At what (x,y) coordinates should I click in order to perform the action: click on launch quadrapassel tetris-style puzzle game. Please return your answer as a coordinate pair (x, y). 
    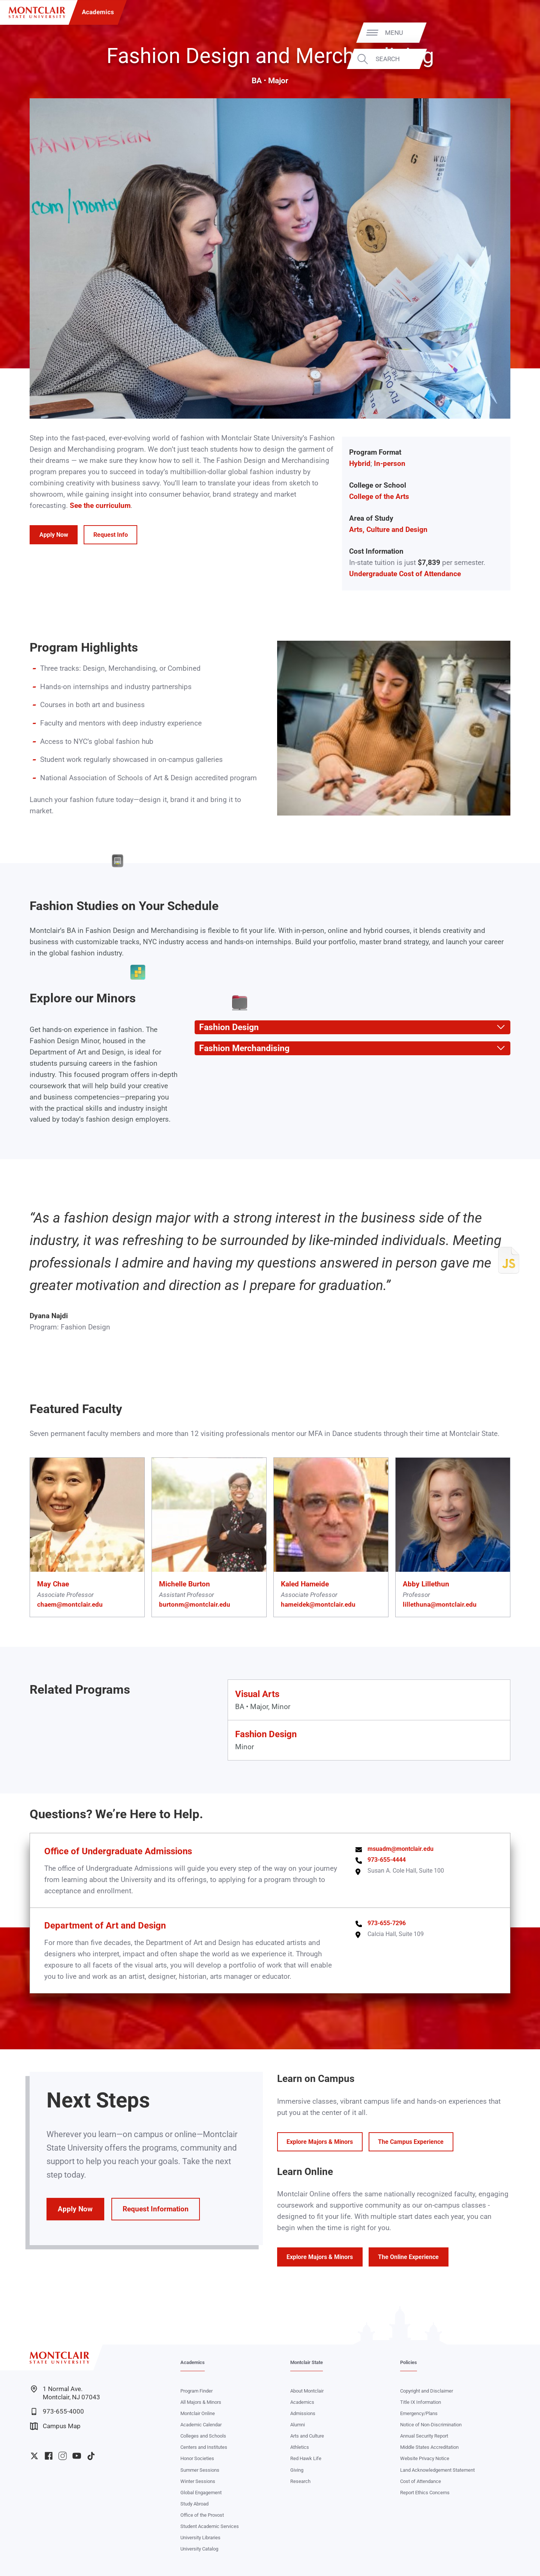
    Looking at the image, I should click on (138, 972).